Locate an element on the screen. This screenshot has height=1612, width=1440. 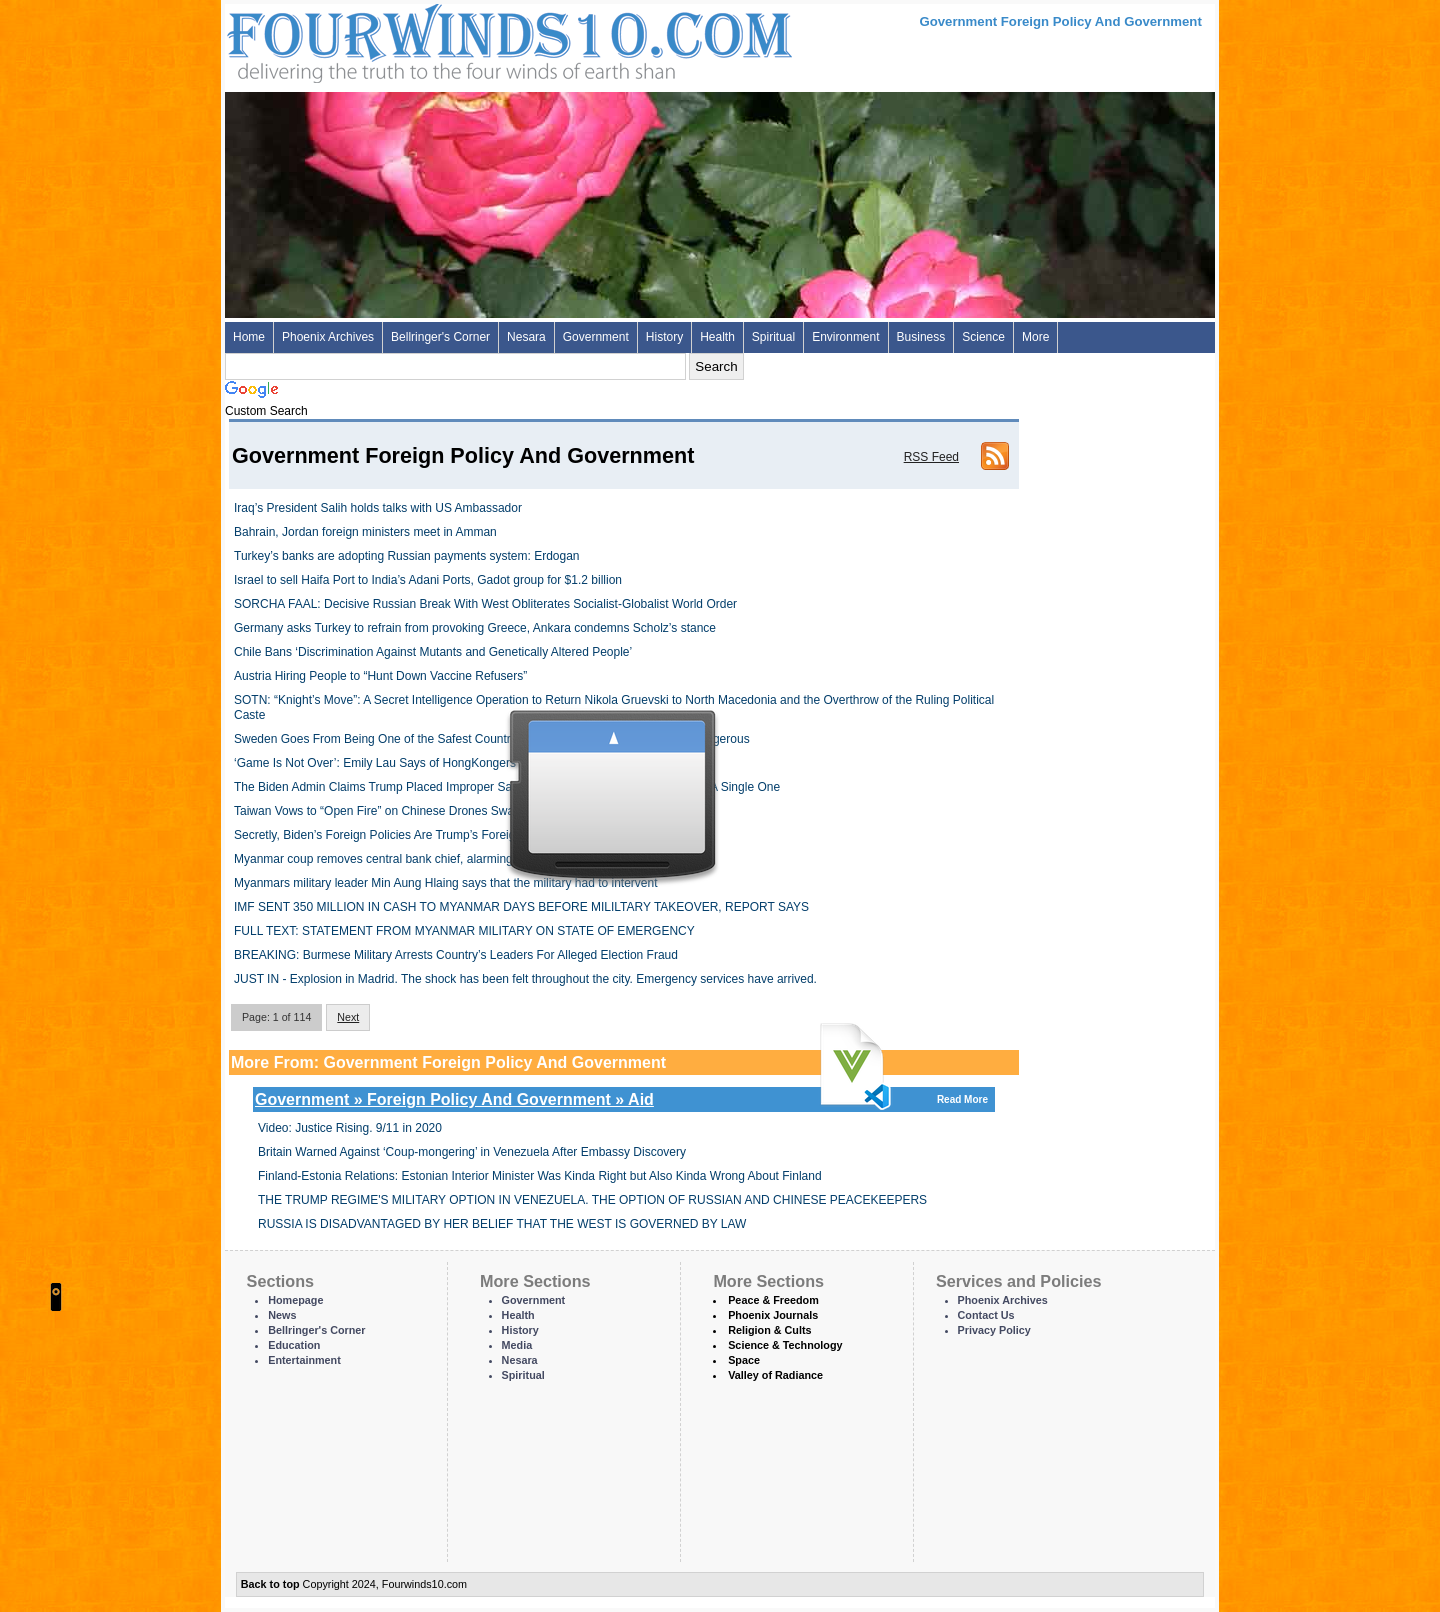
view connected iPod Shuffle in sidebar is located at coordinates (56, 1297).